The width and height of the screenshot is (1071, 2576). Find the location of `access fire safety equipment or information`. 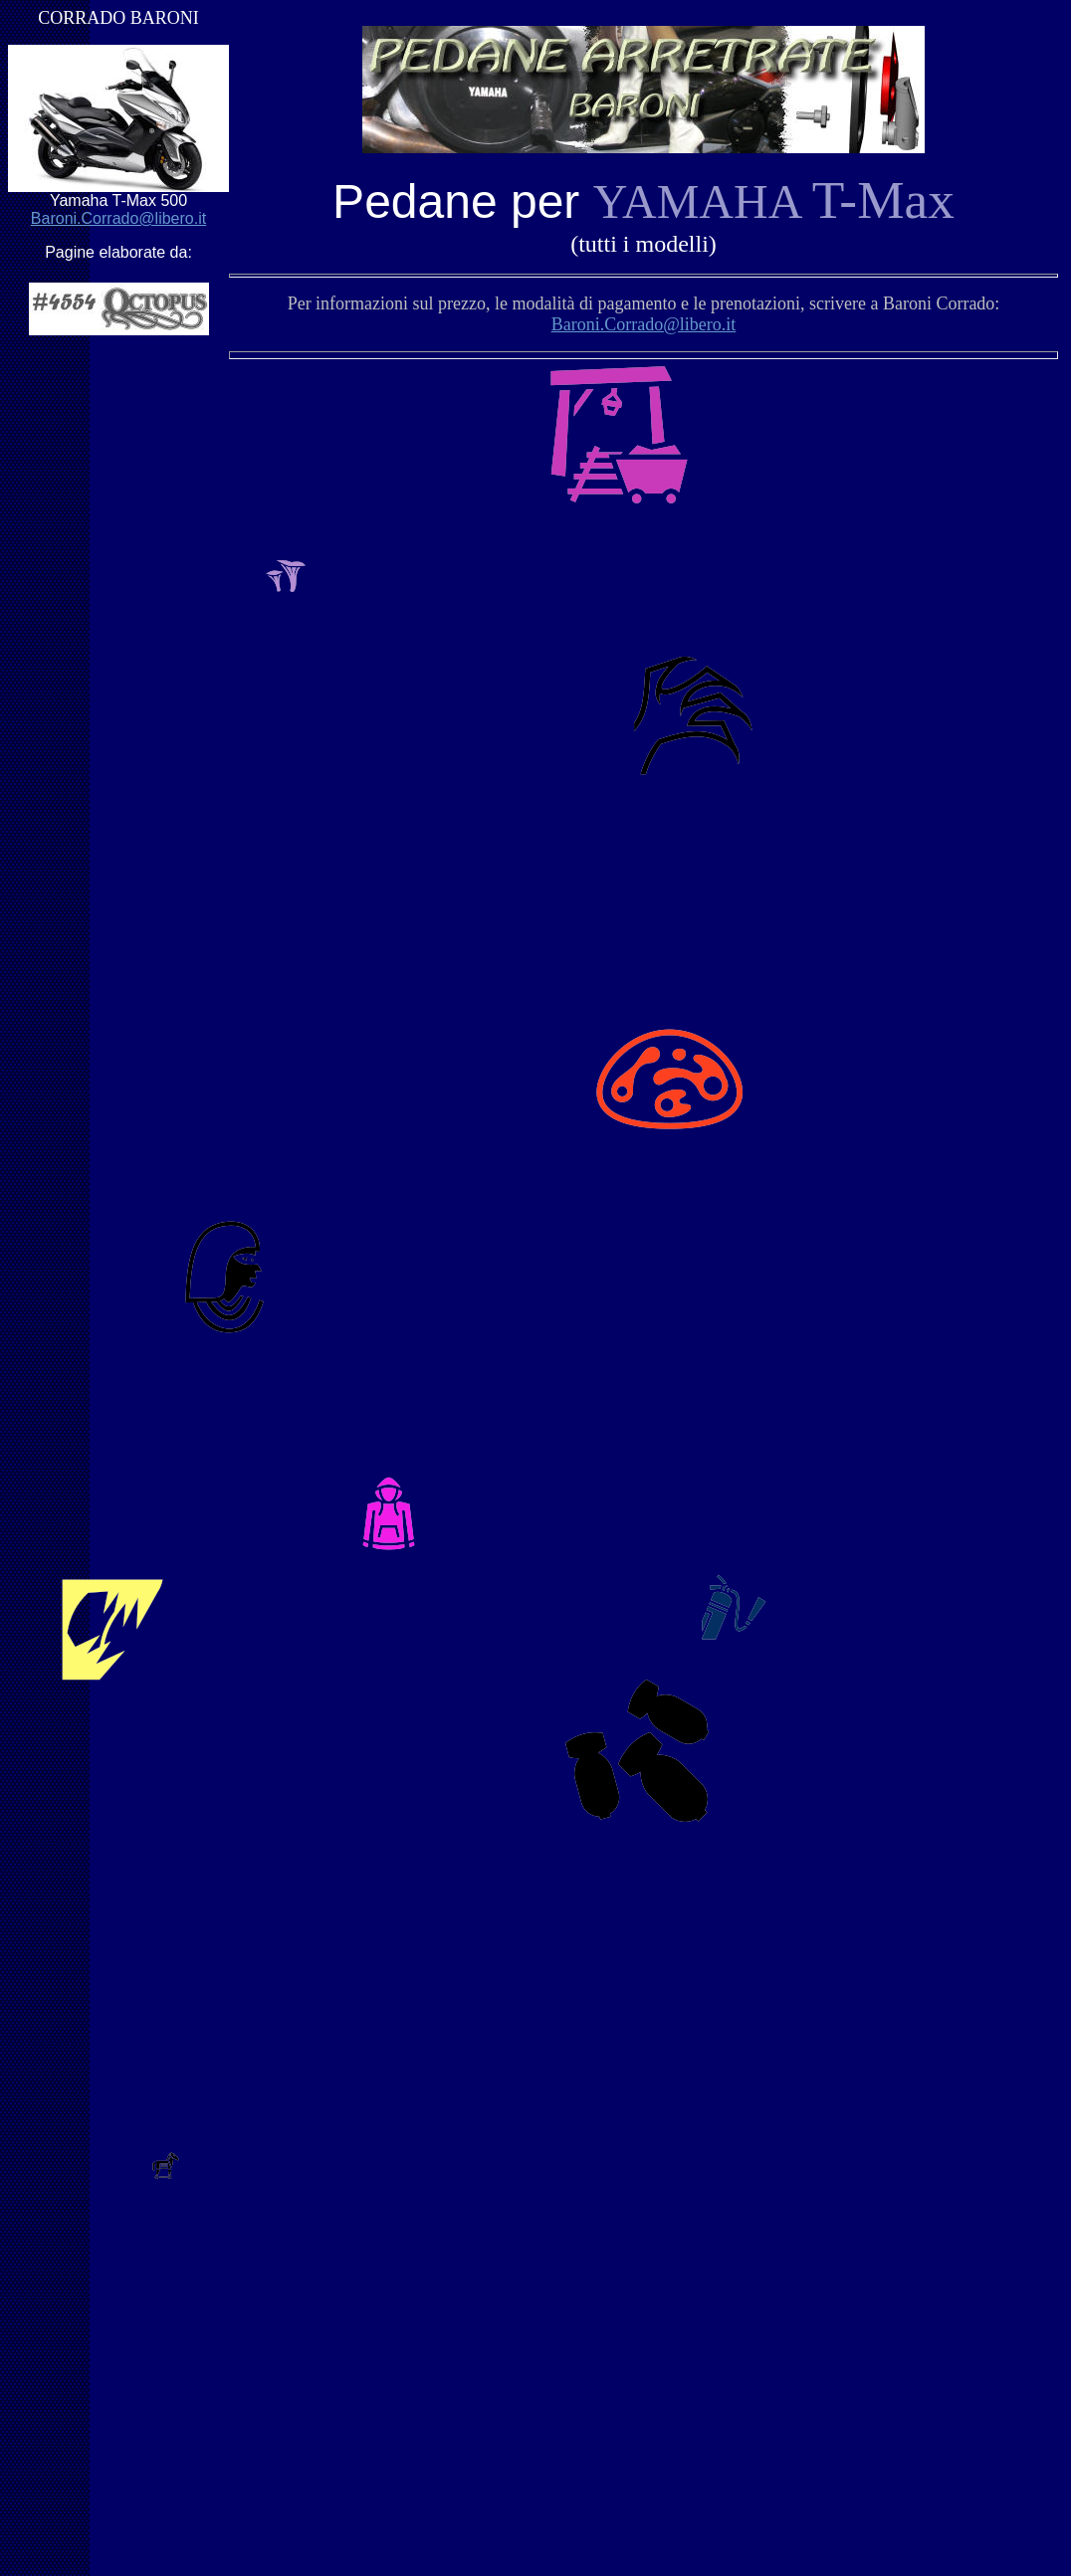

access fire safety equipment or information is located at coordinates (735, 1606).